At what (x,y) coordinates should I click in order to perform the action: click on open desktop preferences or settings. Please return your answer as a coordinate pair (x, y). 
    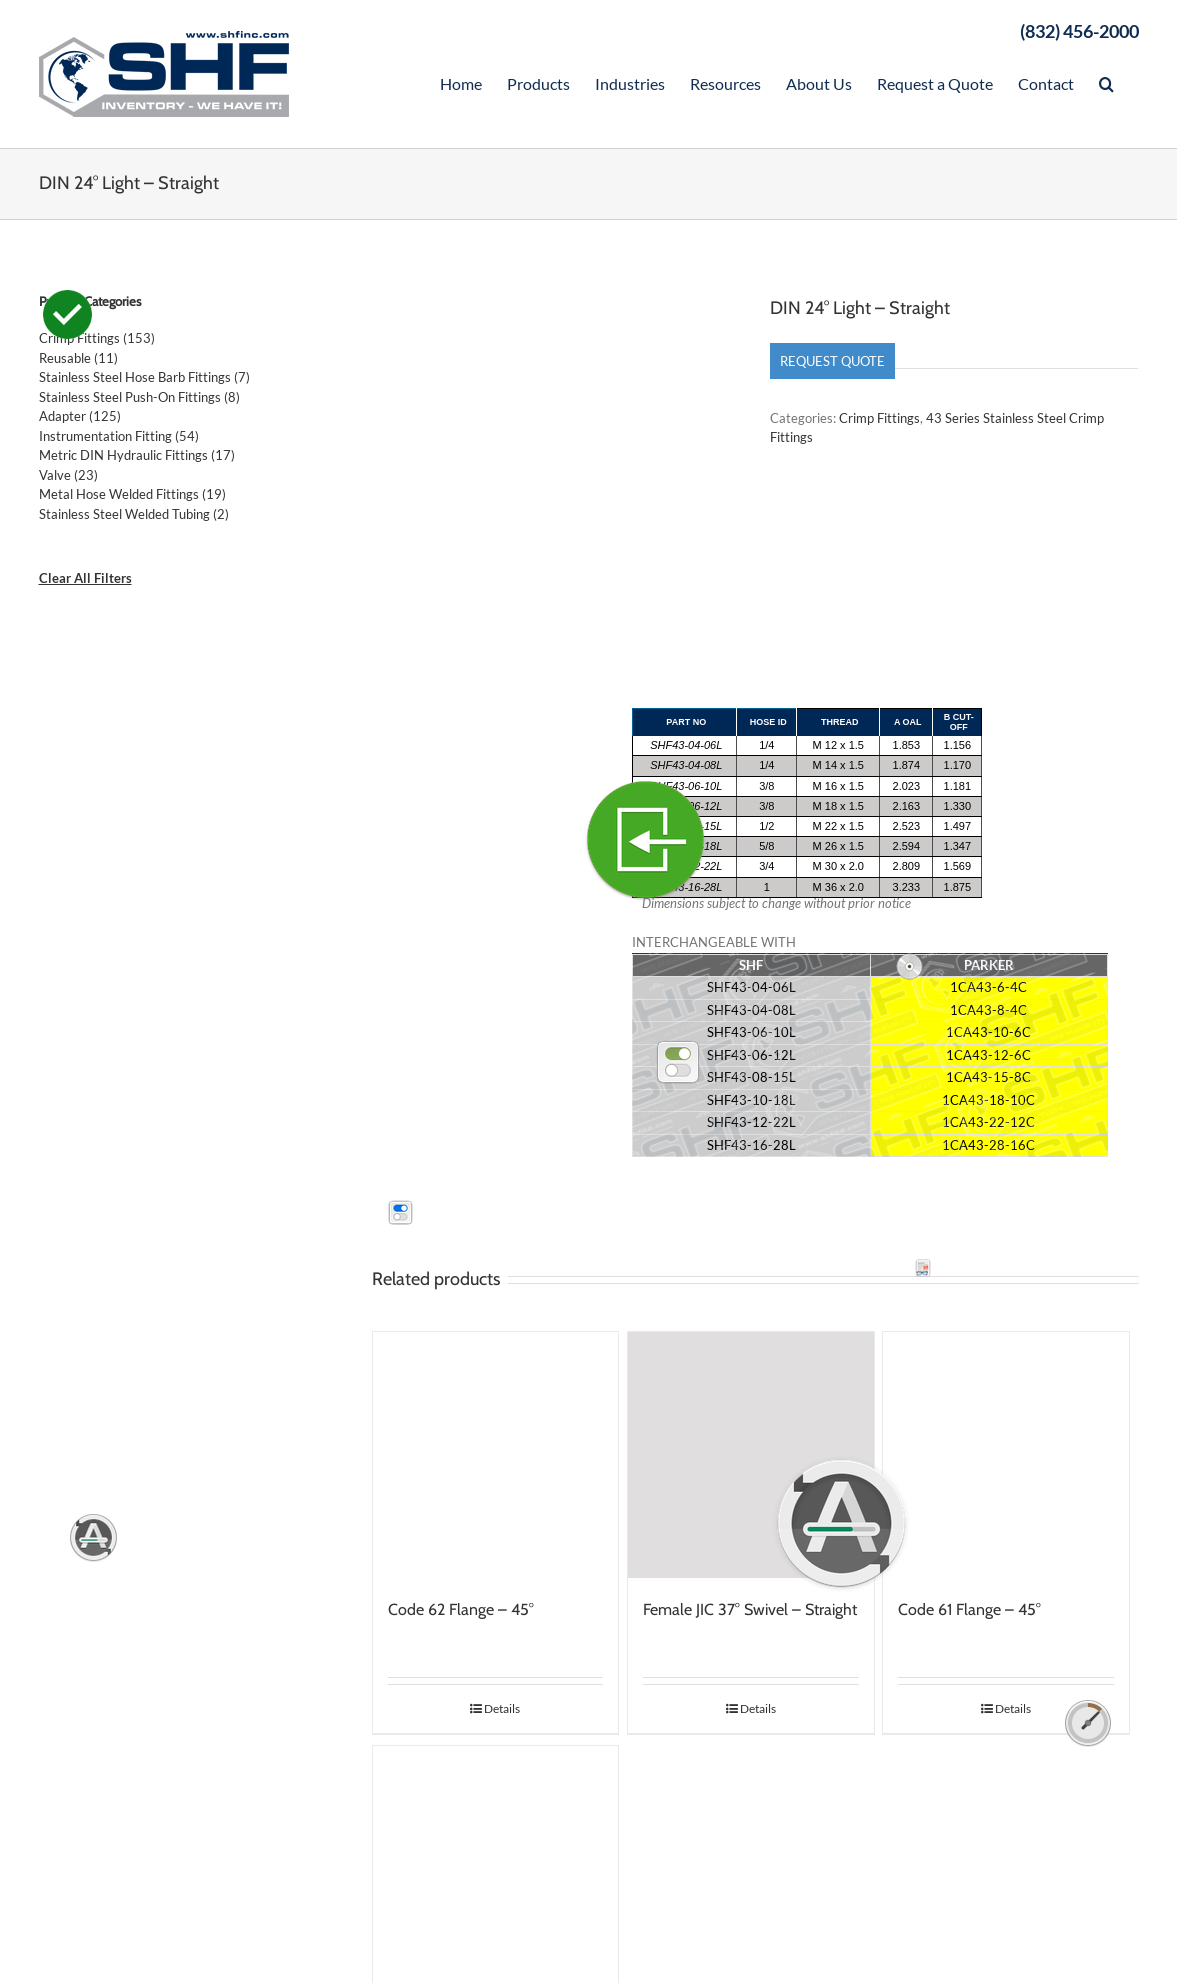
    Looking at the image, I should click on (678, 1062).